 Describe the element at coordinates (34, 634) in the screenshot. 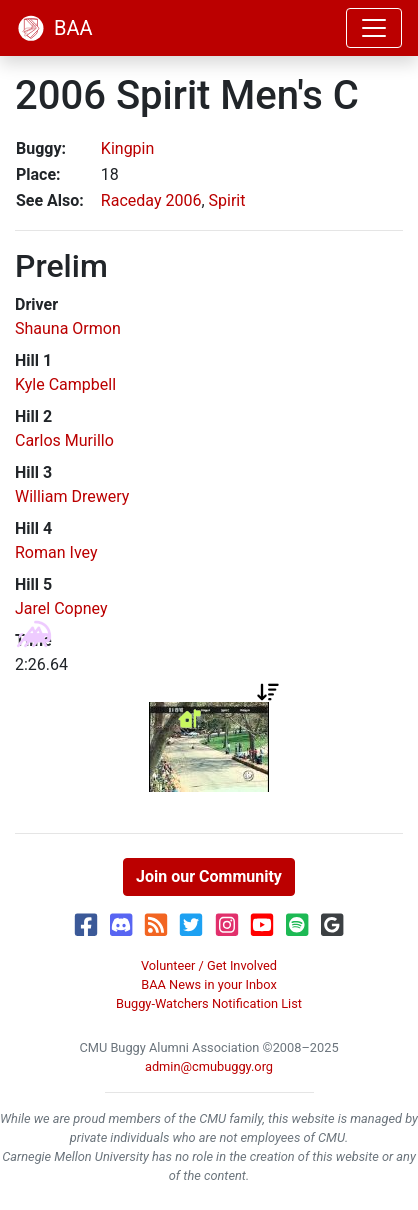

I see `indicates pest or insect-related content` at that location.